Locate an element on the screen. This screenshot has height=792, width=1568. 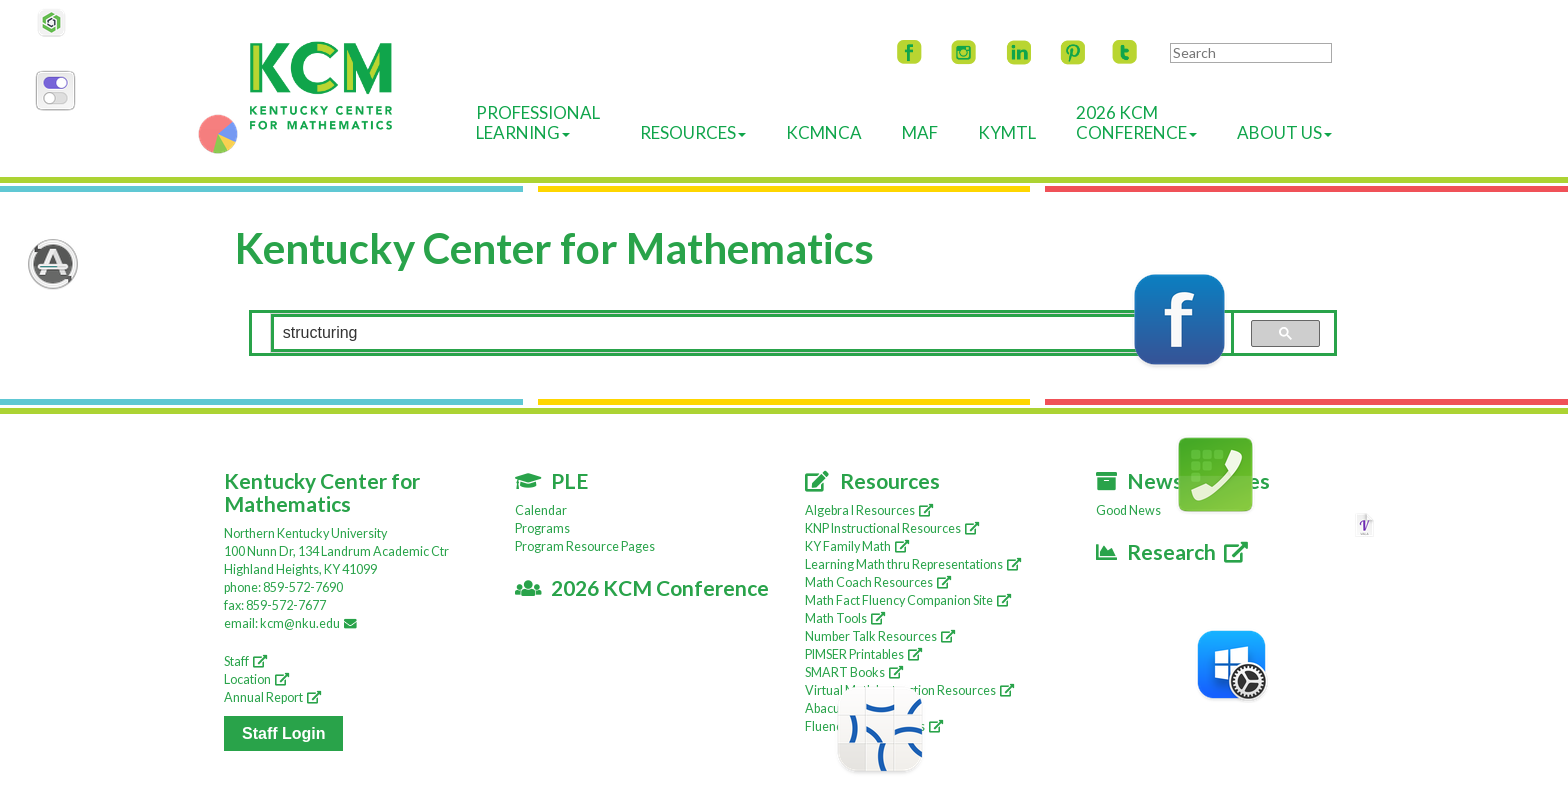
open system tweaks or customization settings is located at coordinates (55, 90).